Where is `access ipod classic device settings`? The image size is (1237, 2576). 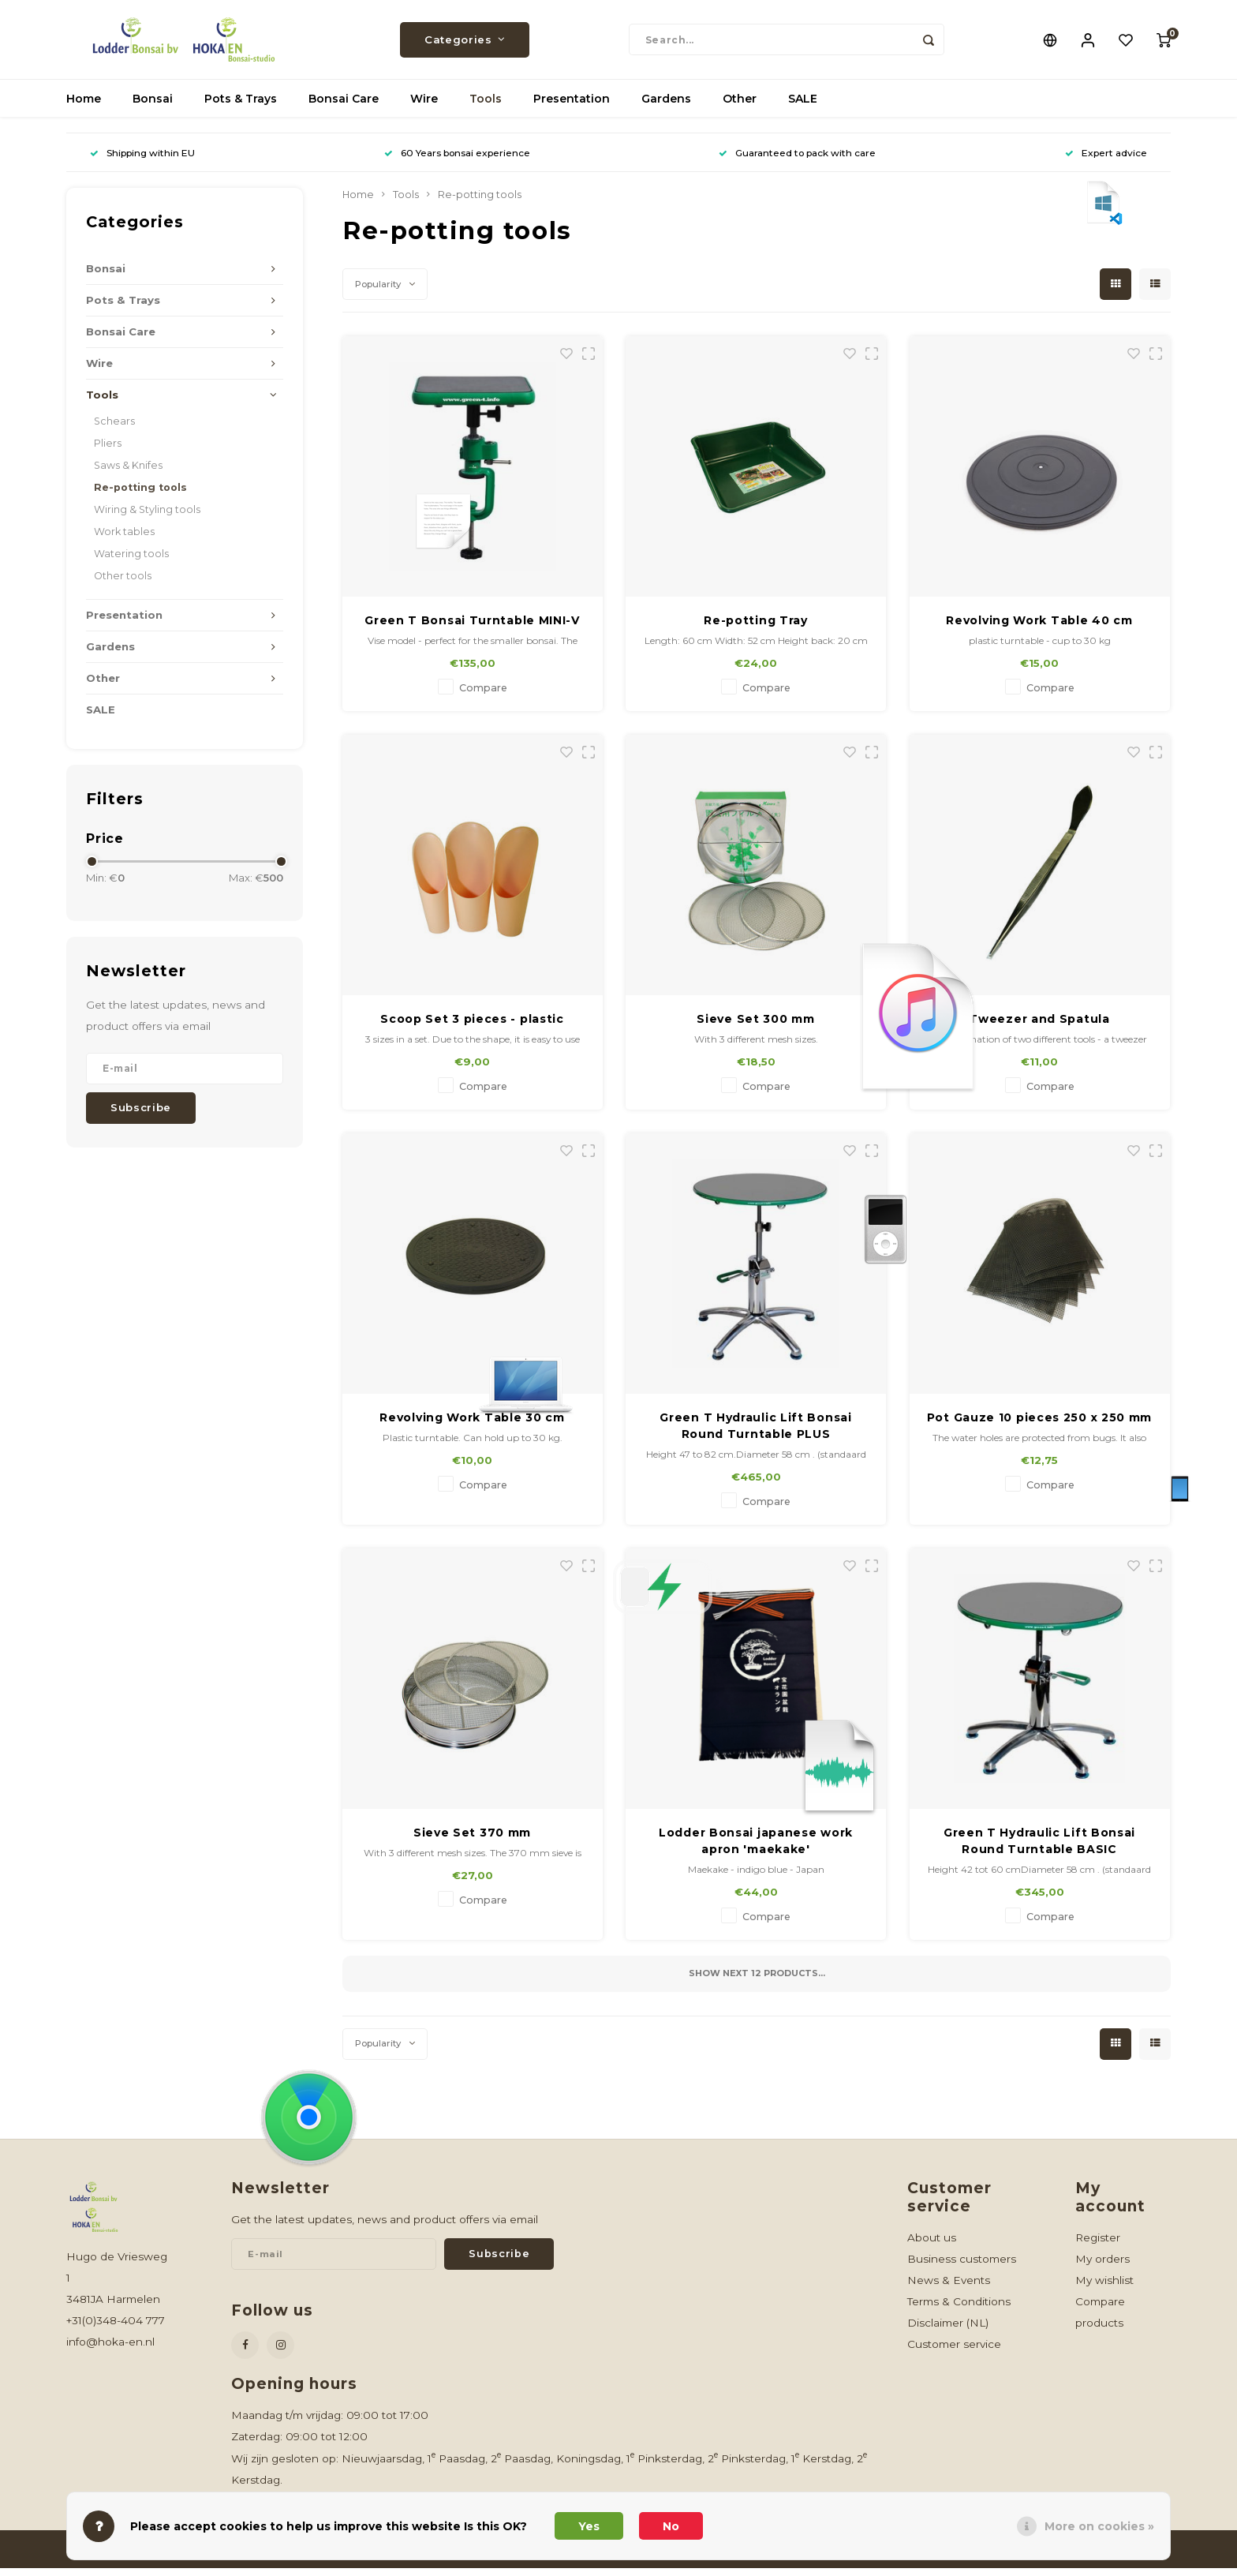 access ipod classic device settings is located at coordinates (885, 1229).